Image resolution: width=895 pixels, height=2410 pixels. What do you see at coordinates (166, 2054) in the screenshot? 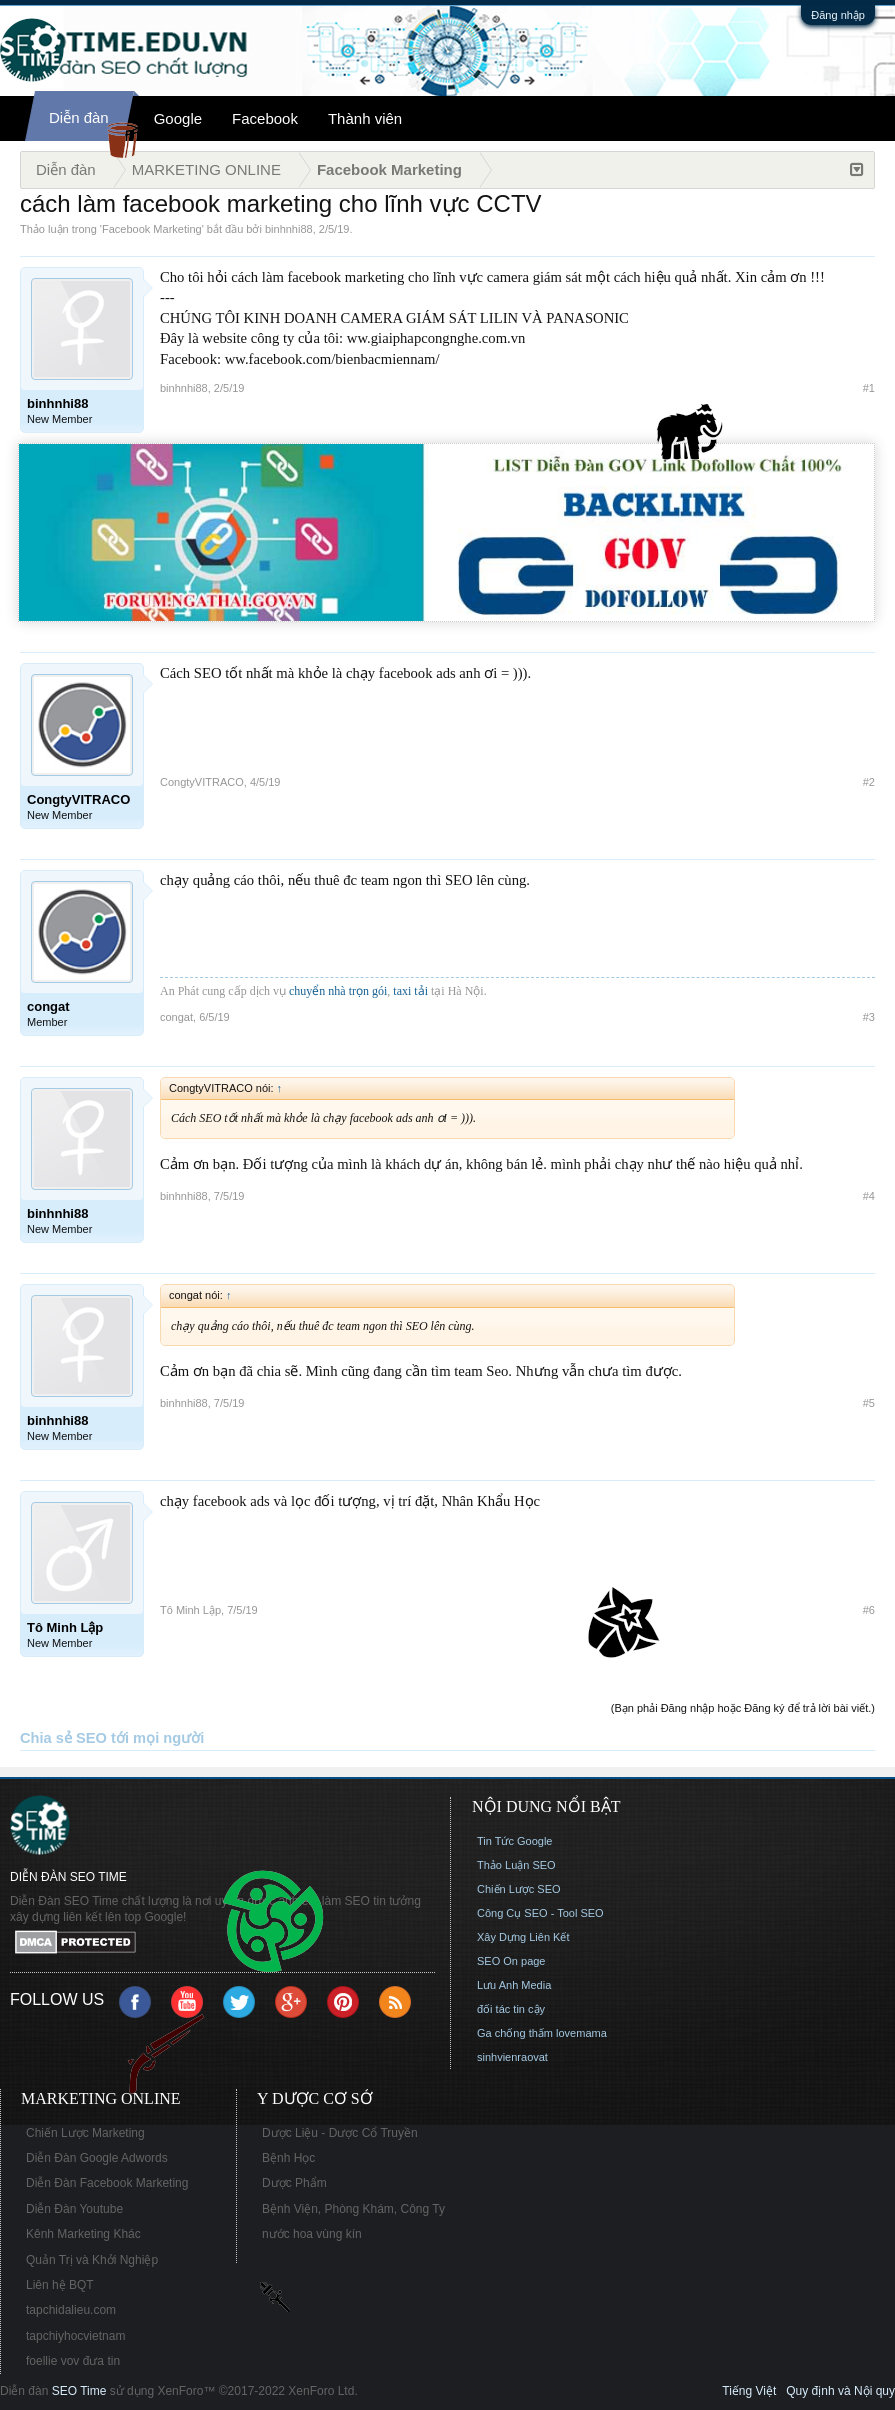
I see `select sawed-off shotgun weapon` at bounding box center [166, 2054].